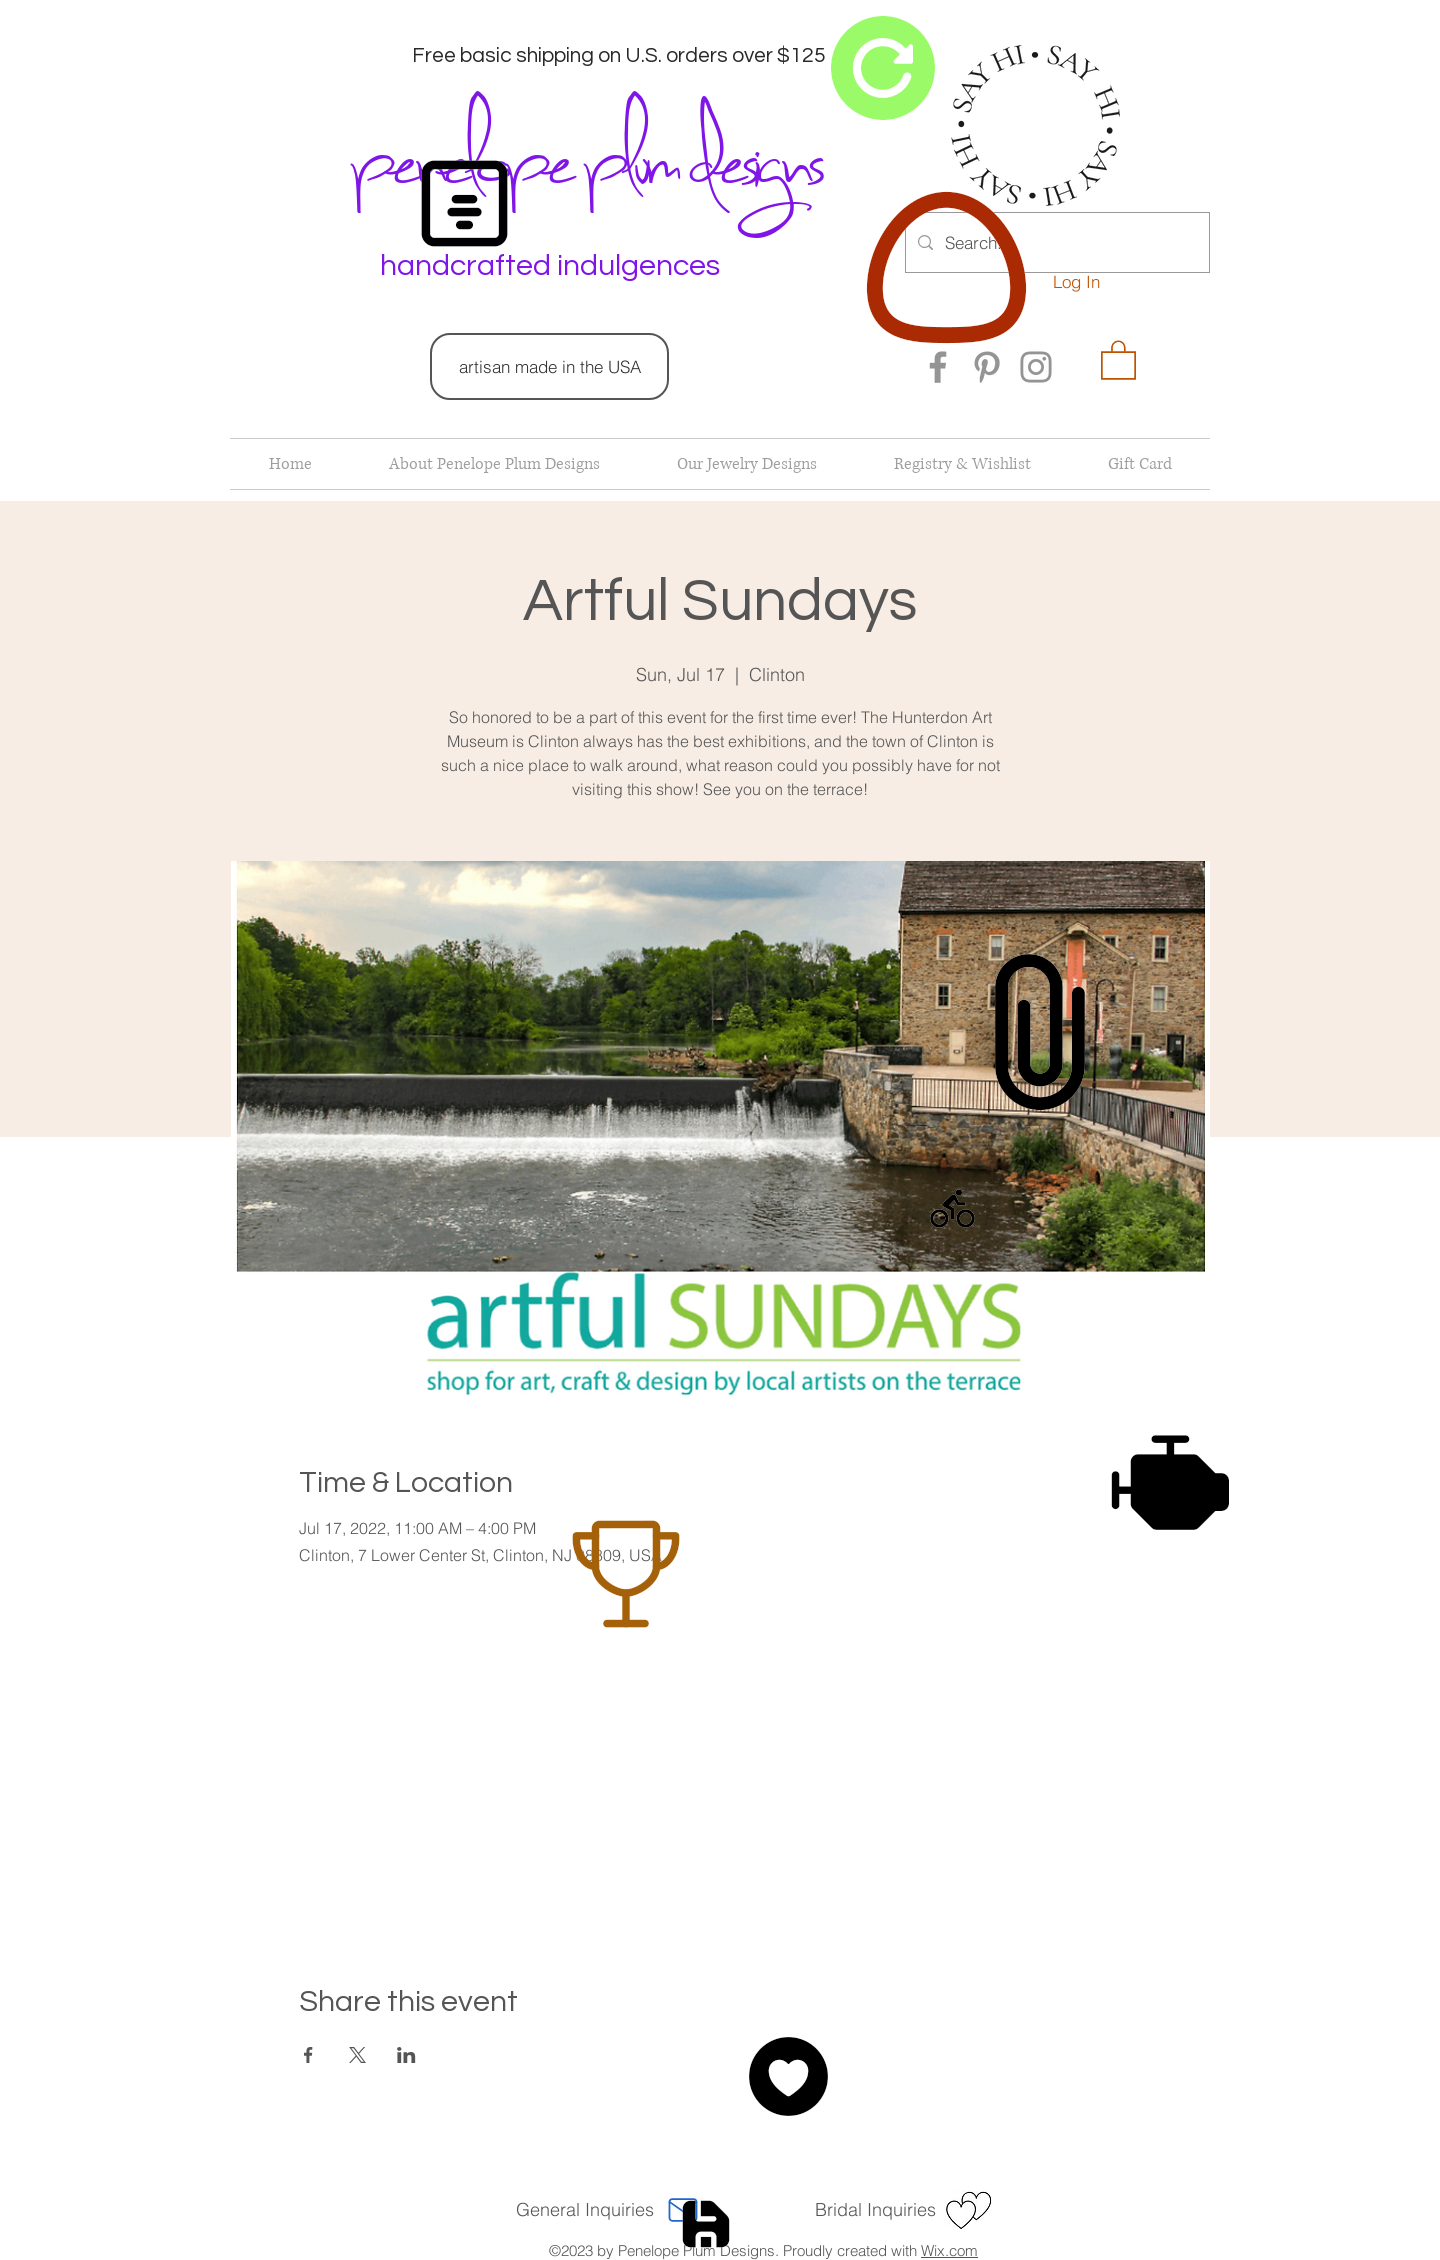 The height and width of the screenshot is (2260, 1440). I want to click on align content to bottom center of container, so click(464, 203).